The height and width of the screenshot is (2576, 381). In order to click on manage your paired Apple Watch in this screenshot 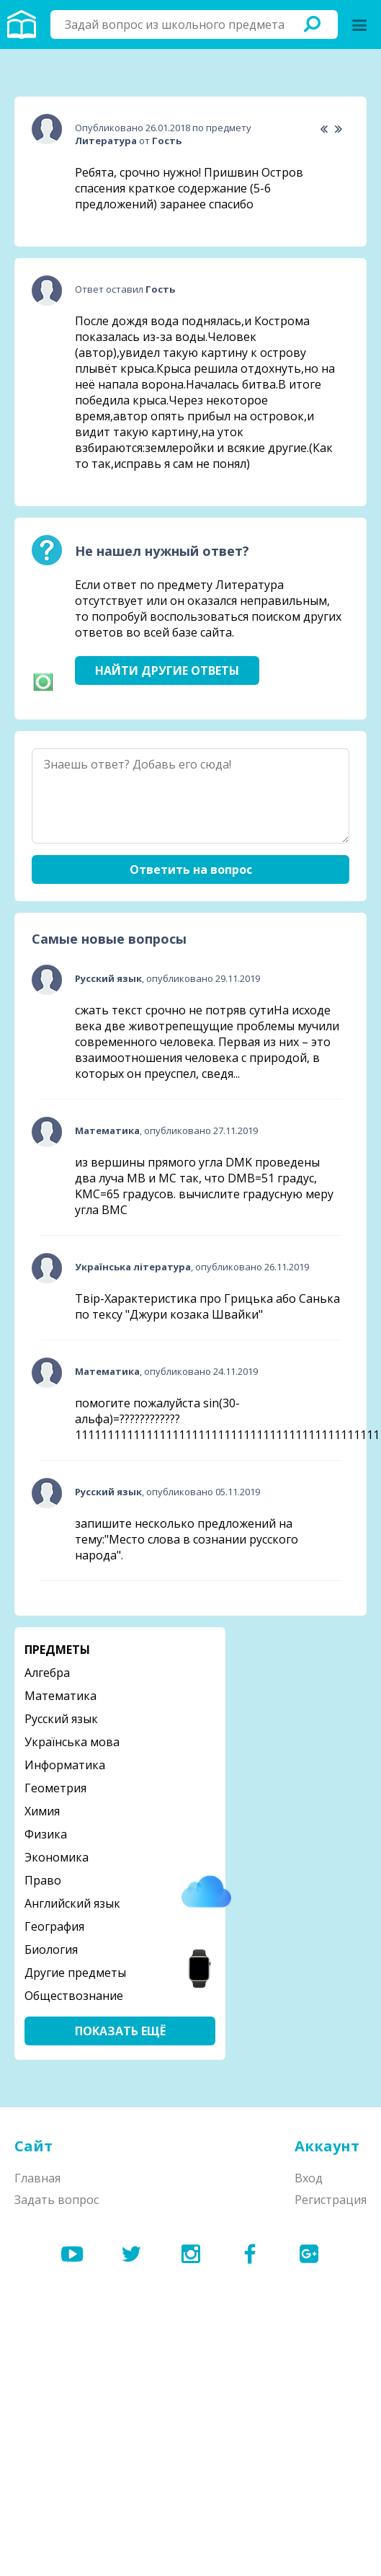, I will do `click(199, 1968)`.